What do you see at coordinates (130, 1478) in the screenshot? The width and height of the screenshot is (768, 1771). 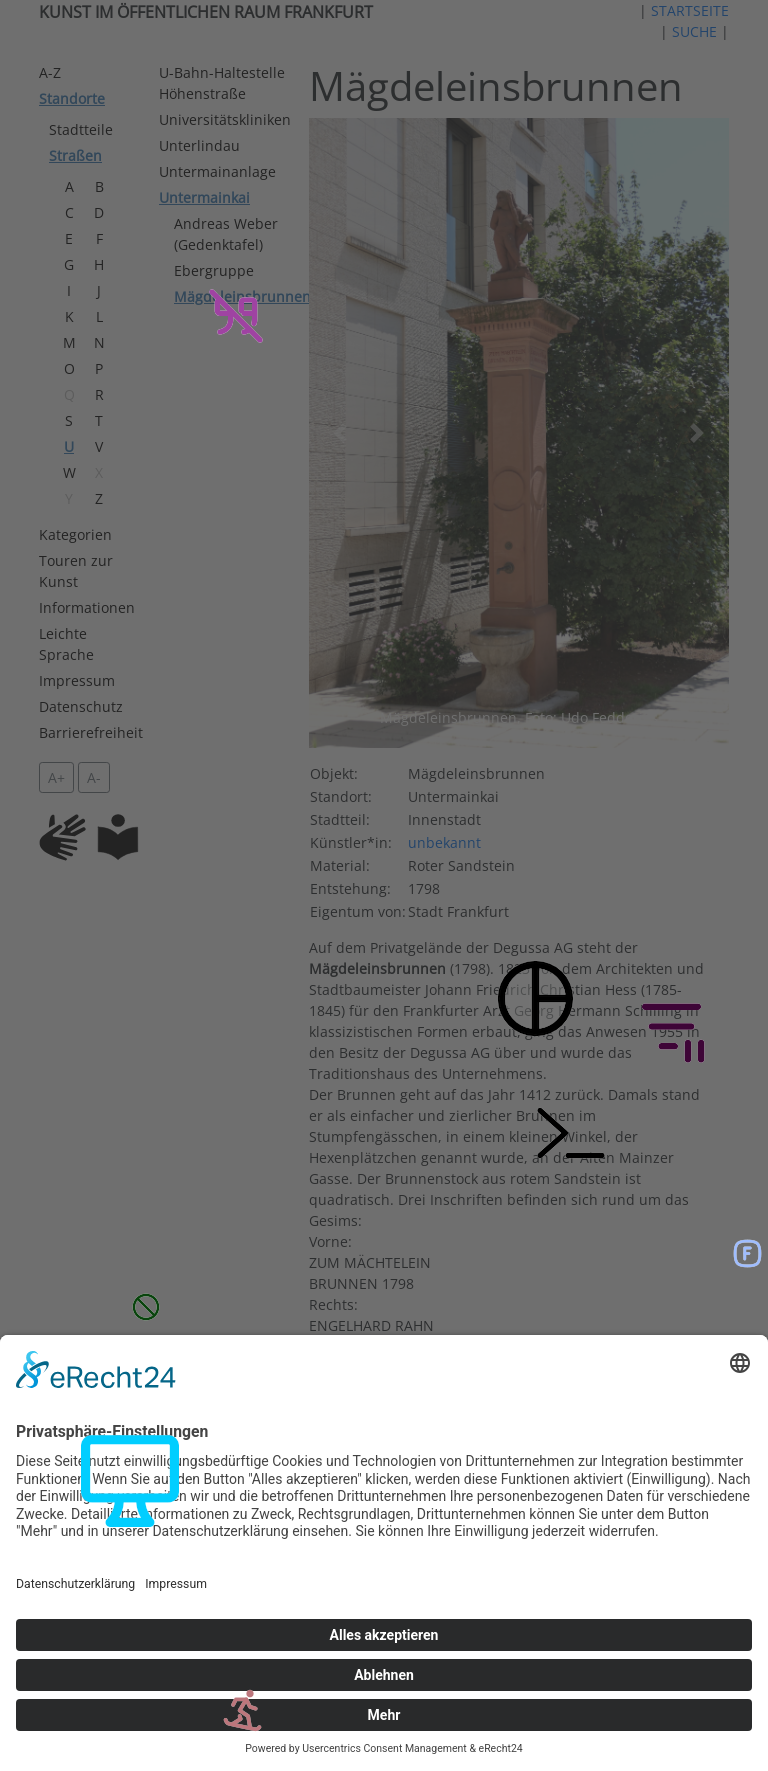 I see `view desktop version of site` at bounding box center [130, 1478].